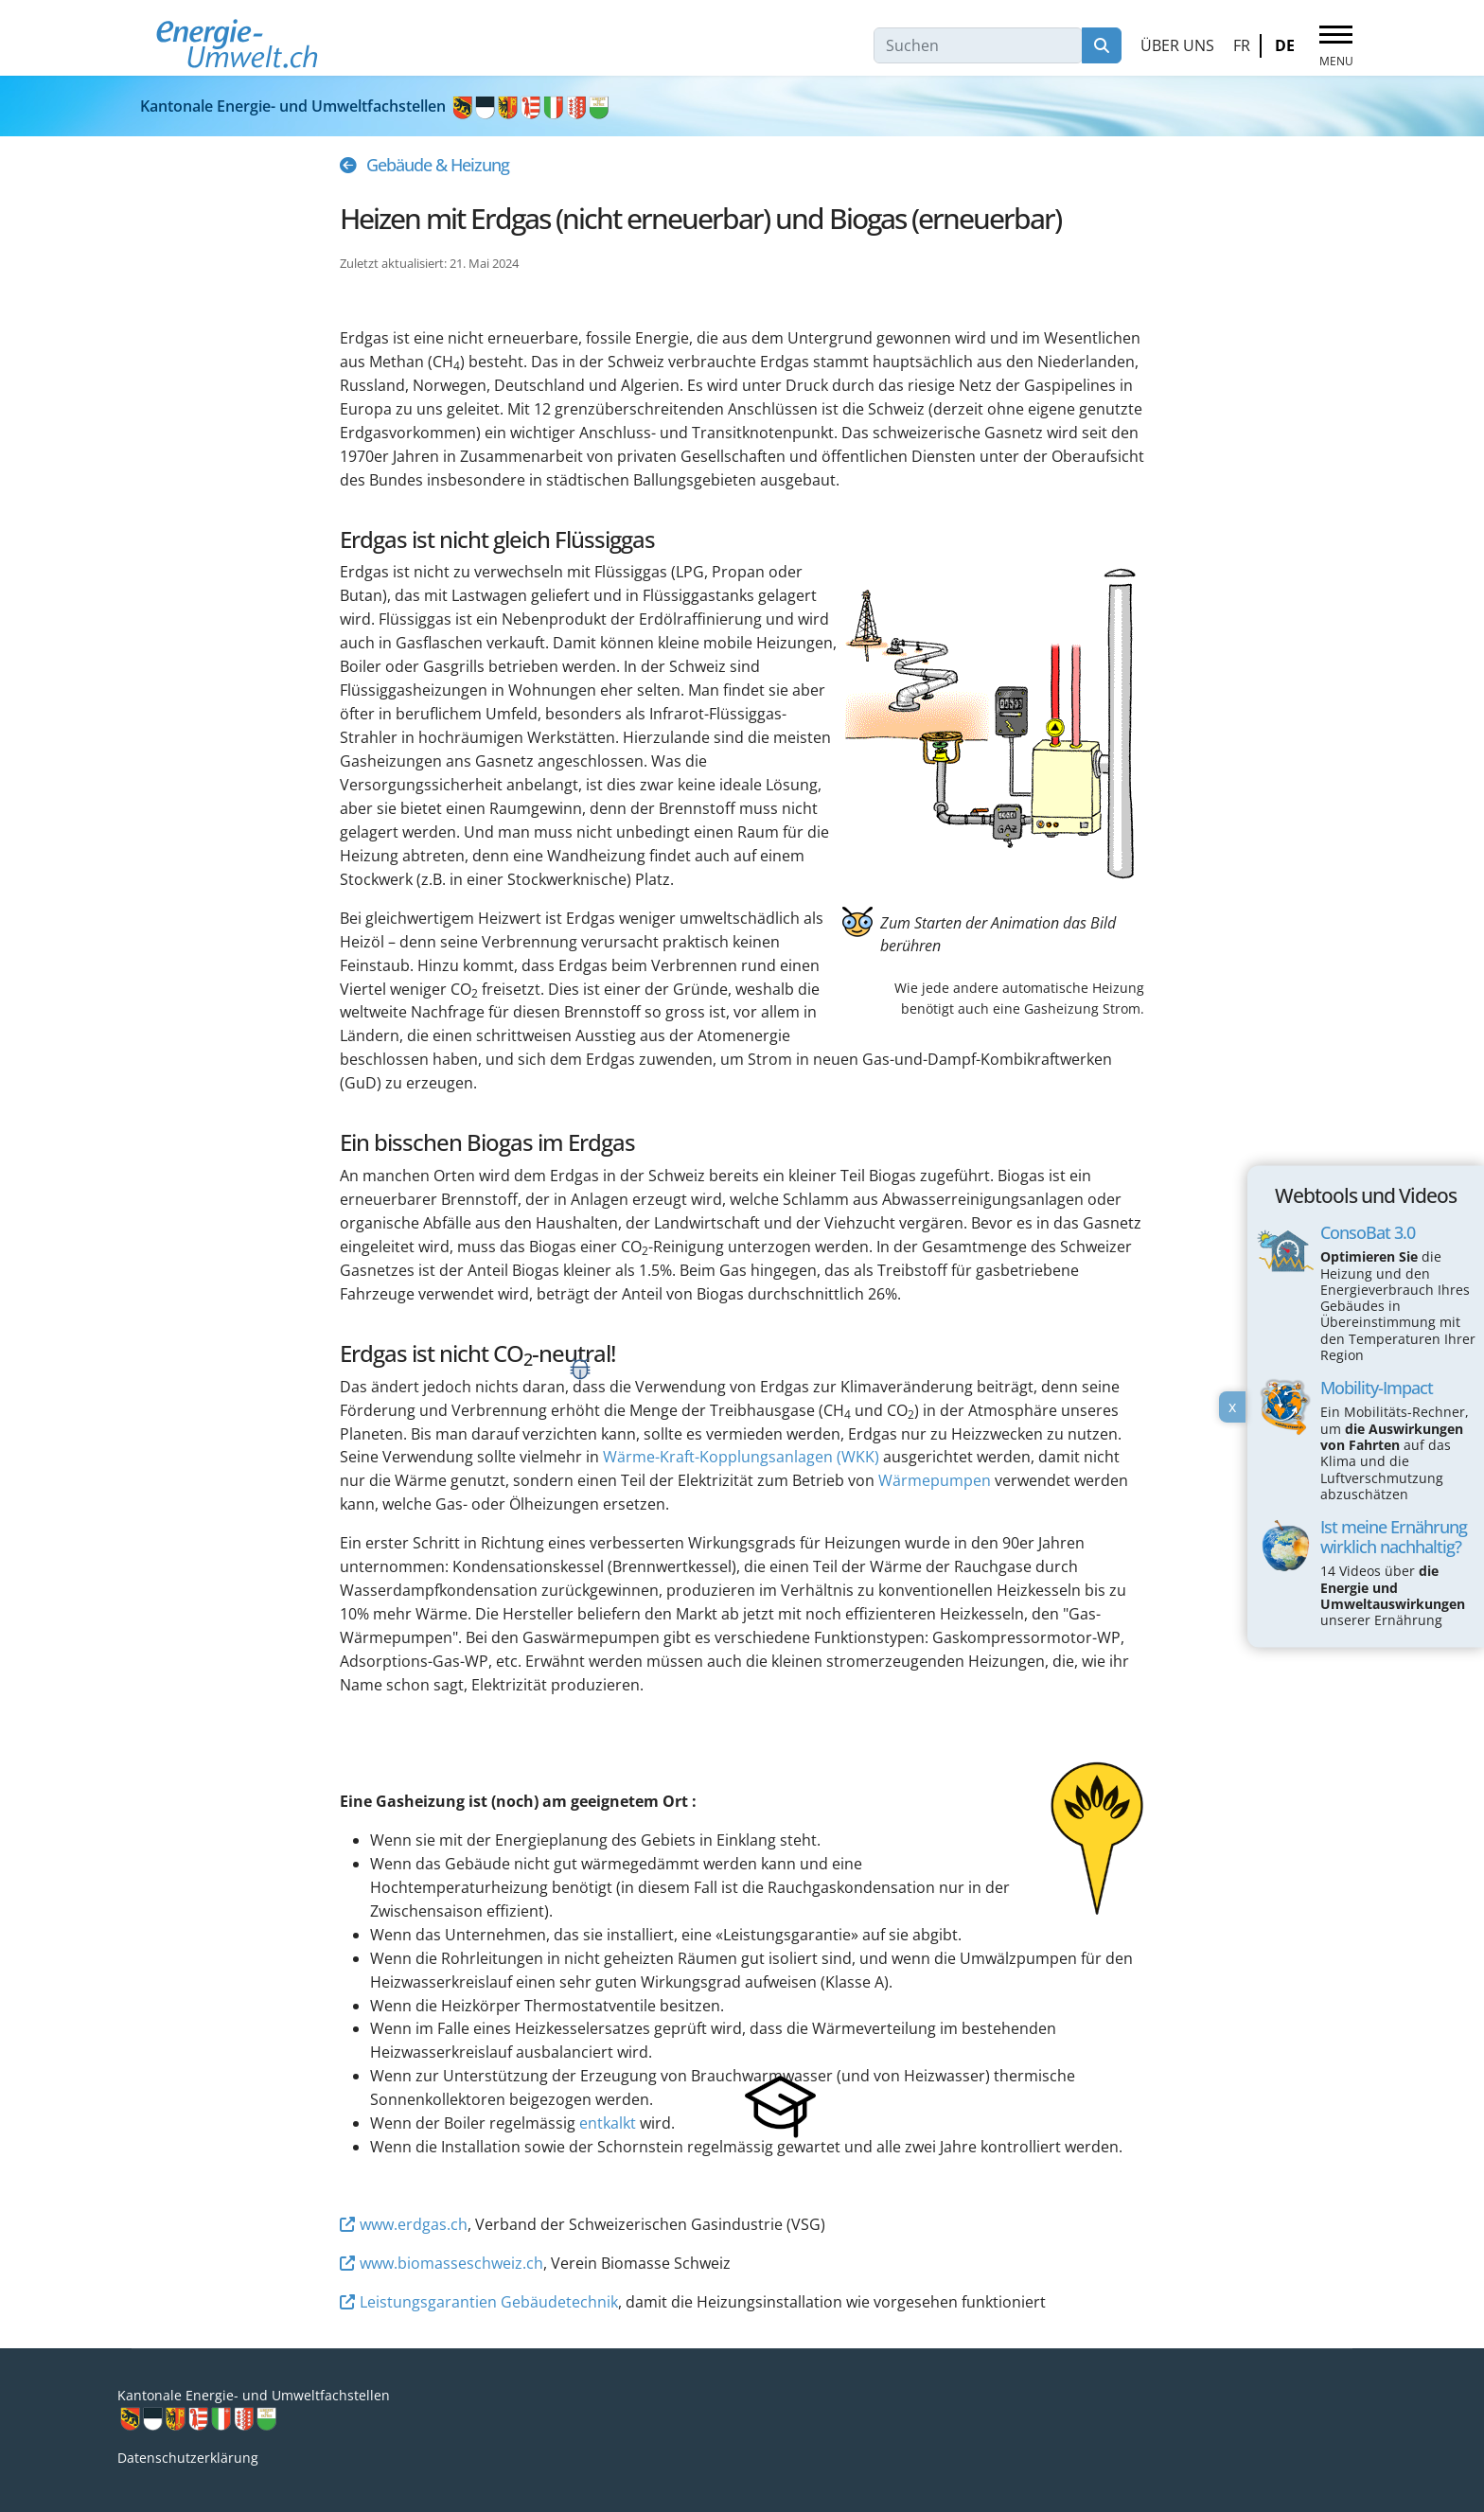  I want to click on access education or learning resources, so click(780, 2104).